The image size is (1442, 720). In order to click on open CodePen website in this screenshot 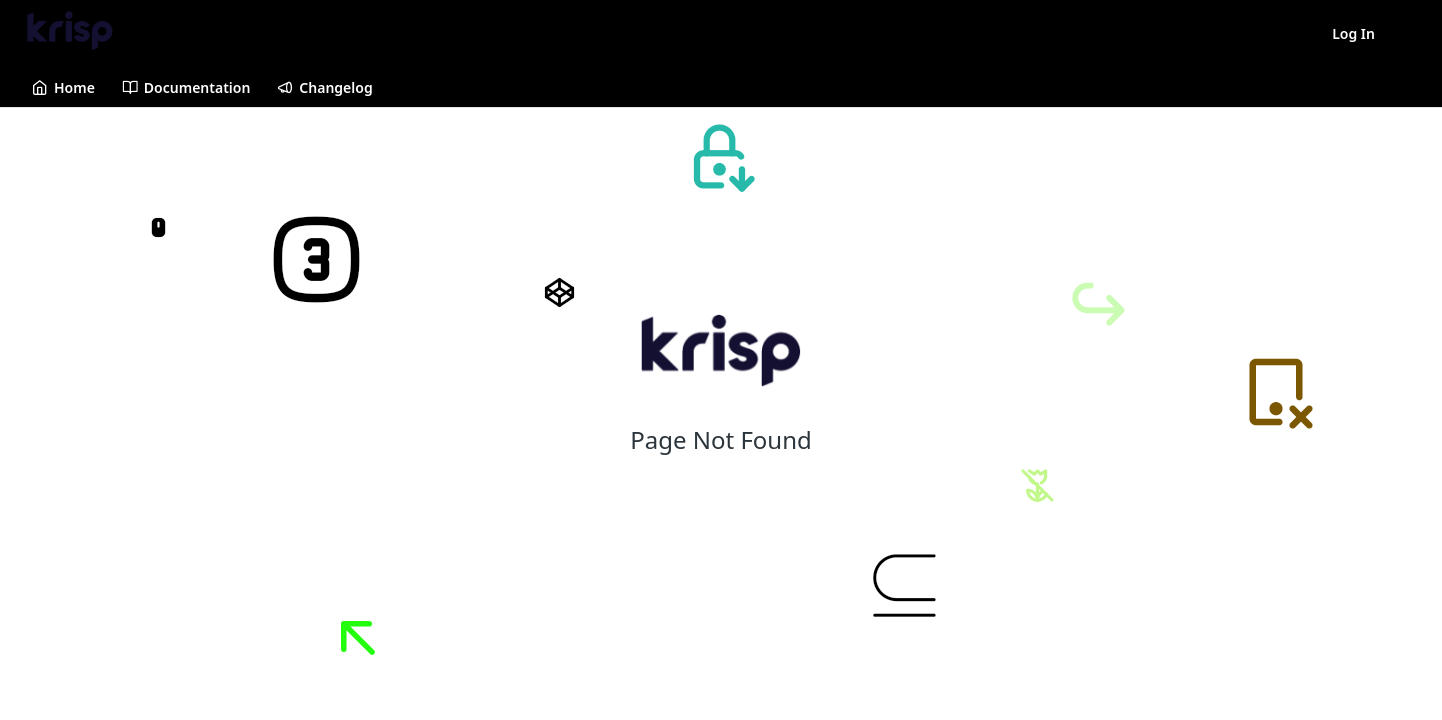, I will do `click(559, 292)`.